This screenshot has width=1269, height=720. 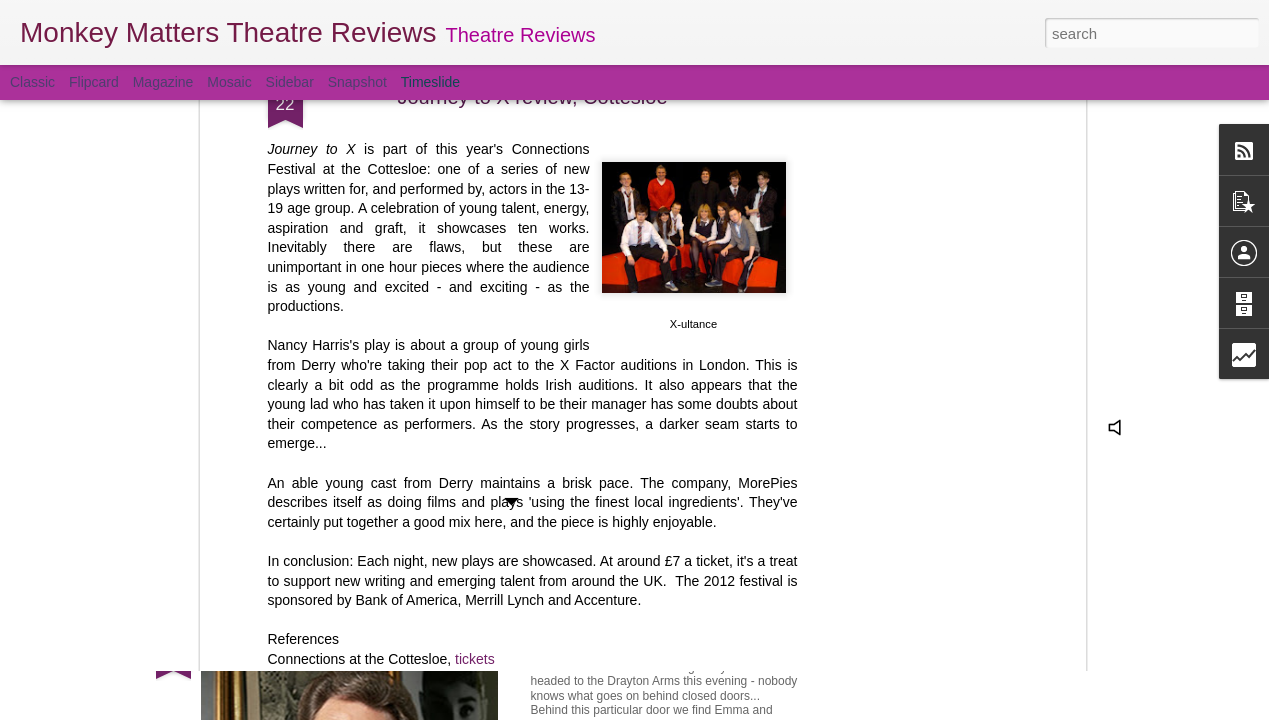 What do you see at coordinates (511, 501) in the screenshot?
I see `expand a dropdown menu or list` at bounding box center [511, 501].